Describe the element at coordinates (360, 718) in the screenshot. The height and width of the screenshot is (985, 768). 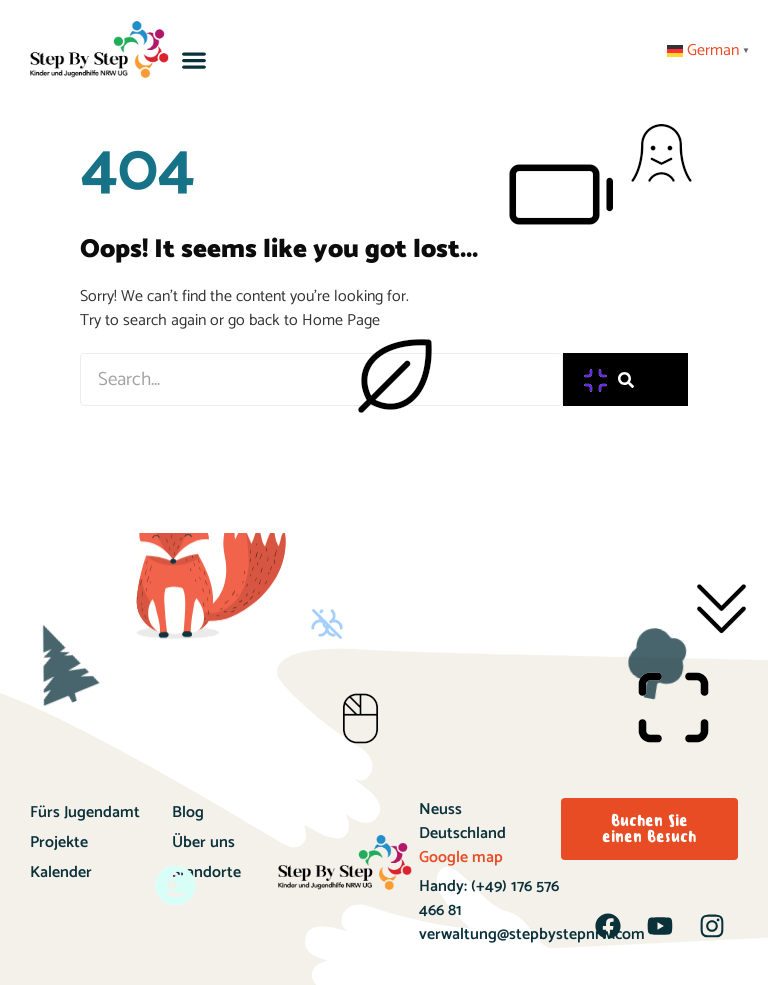
I see `indicates left mouse button click action` at that location.